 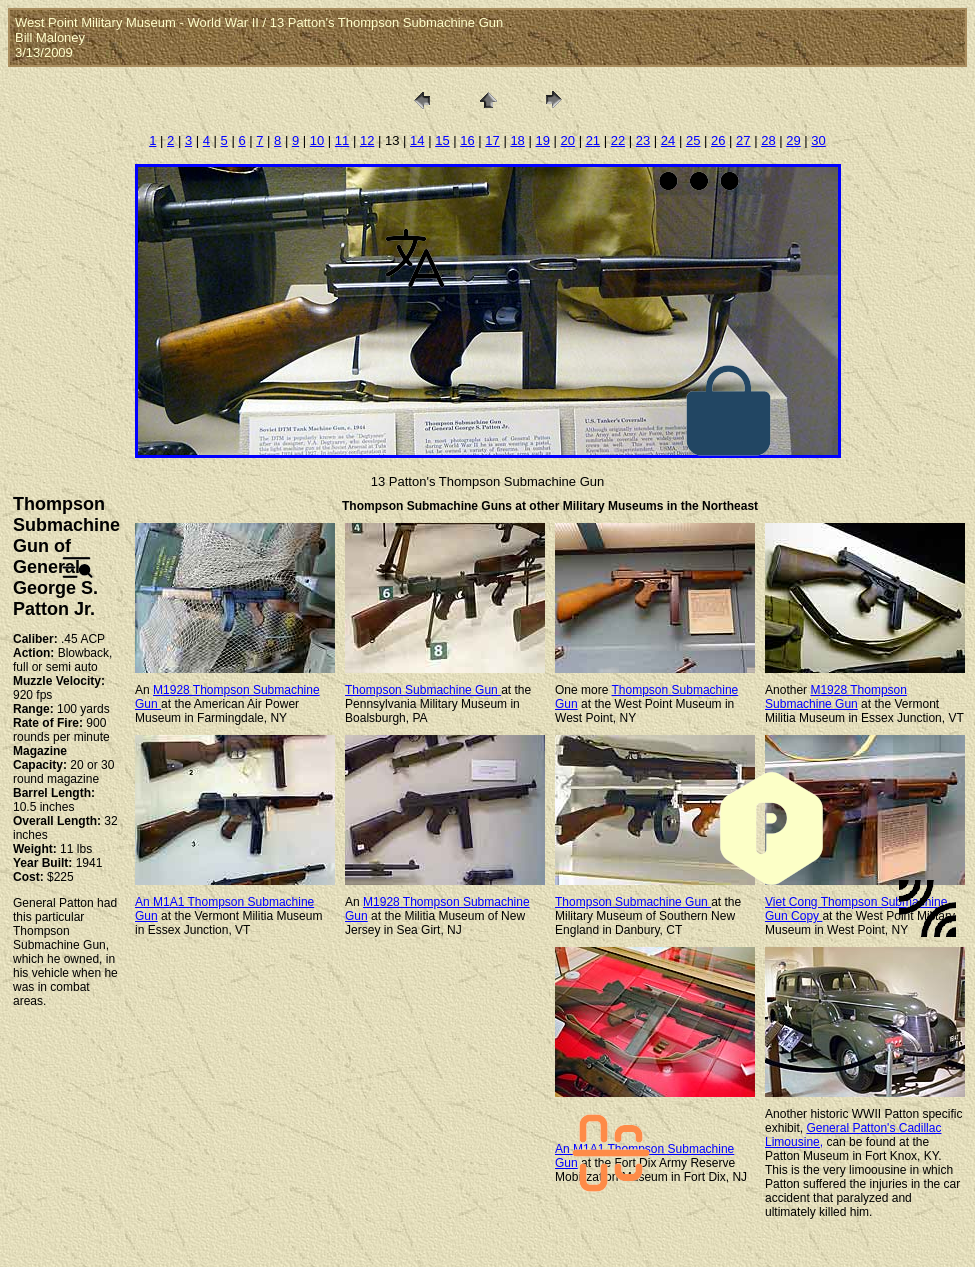 I want to click on change language settings, so click(x=415, y=258).